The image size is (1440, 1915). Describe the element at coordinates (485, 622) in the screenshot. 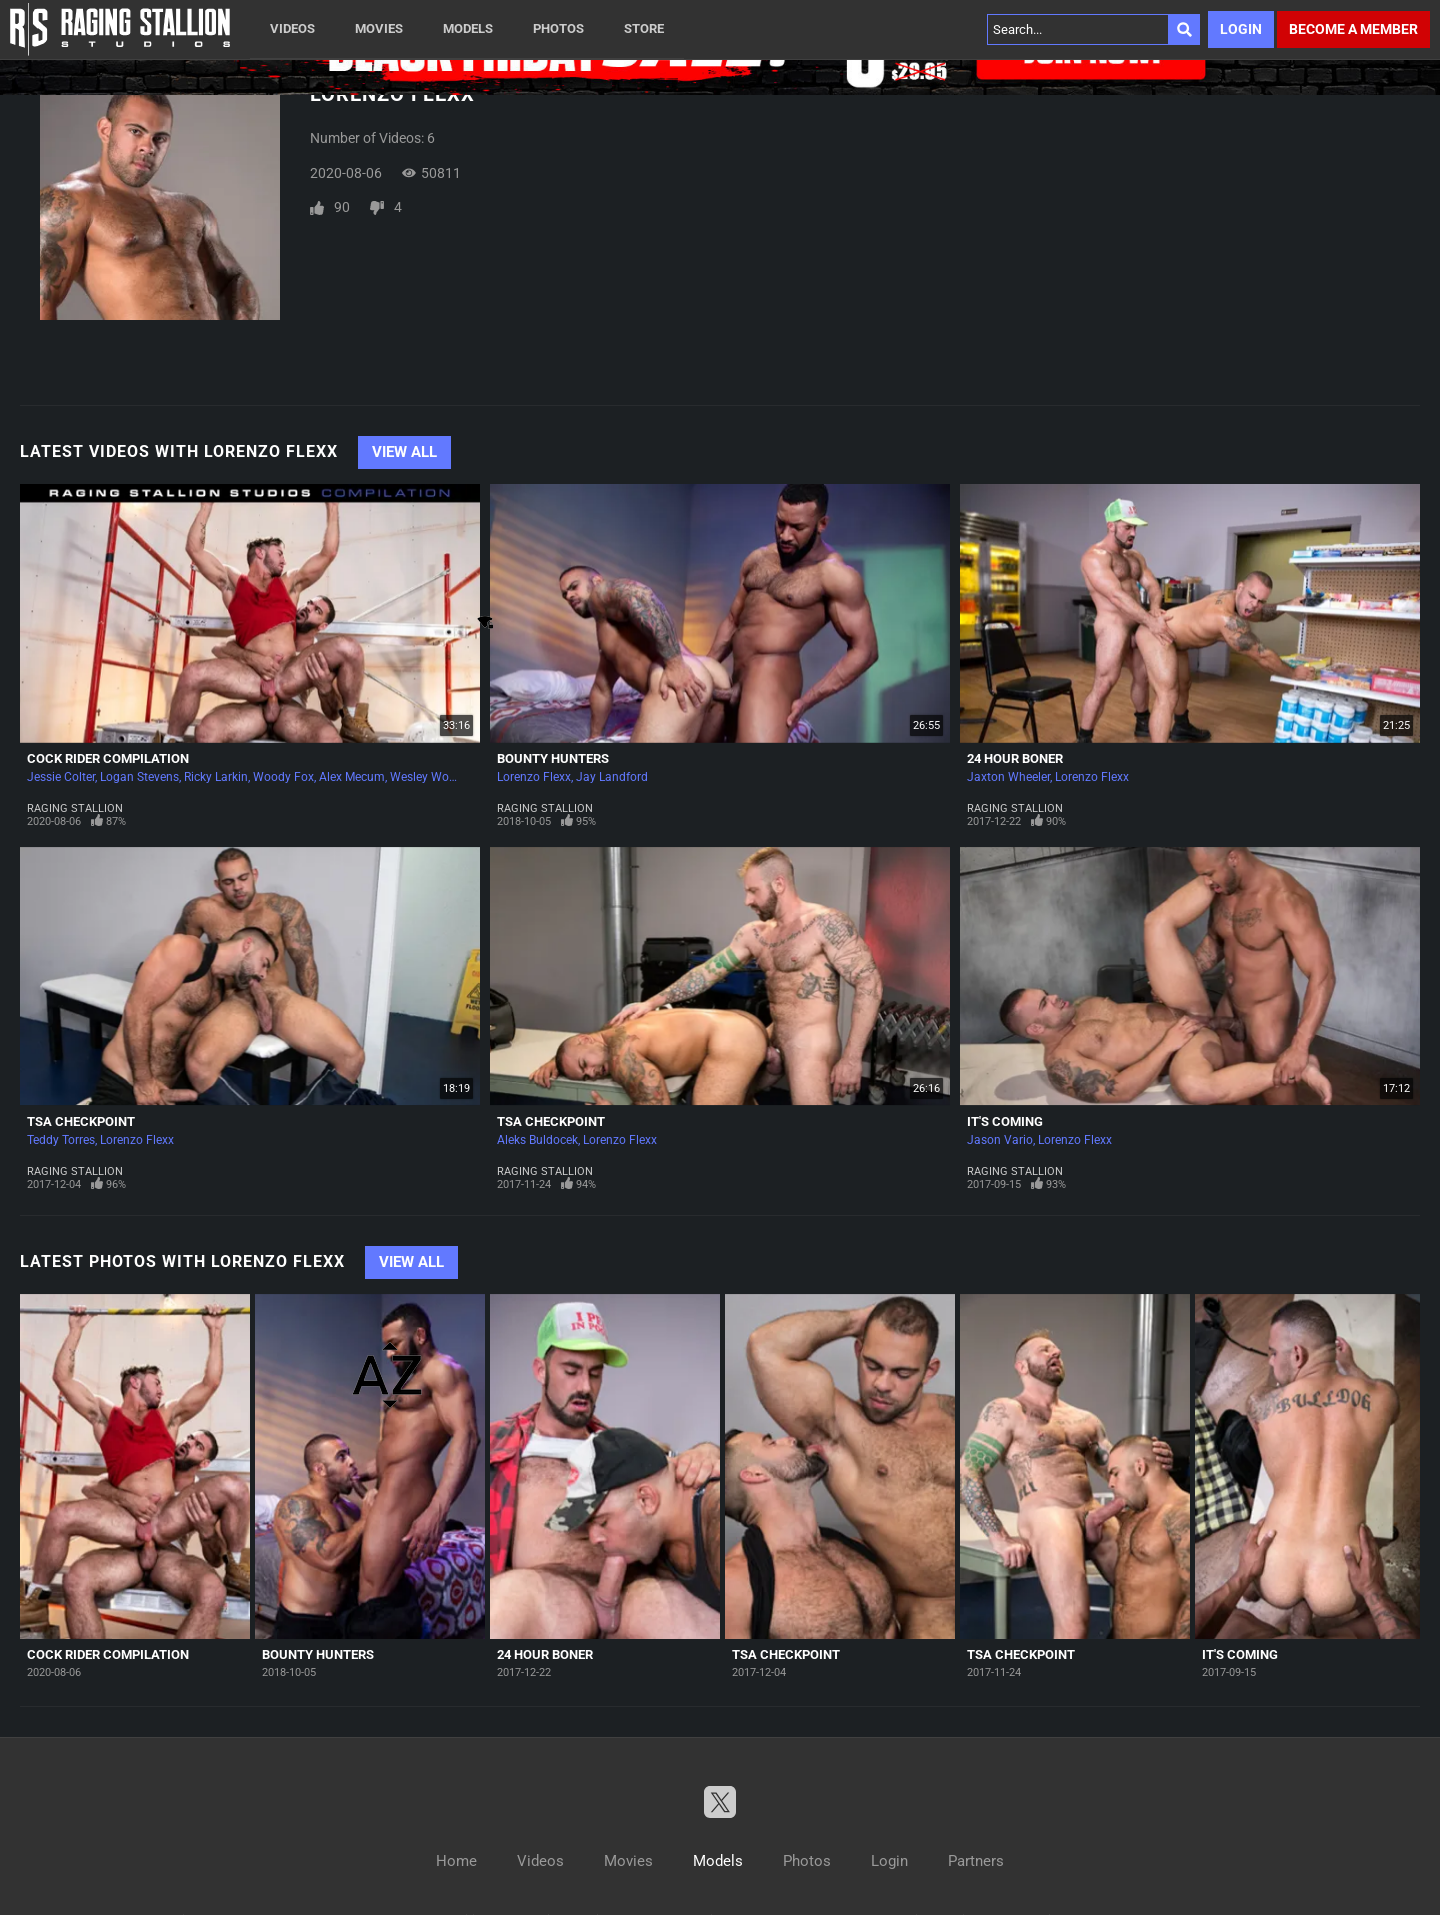

I see `indicates a secure wifi connection at full signal strength` at that location.